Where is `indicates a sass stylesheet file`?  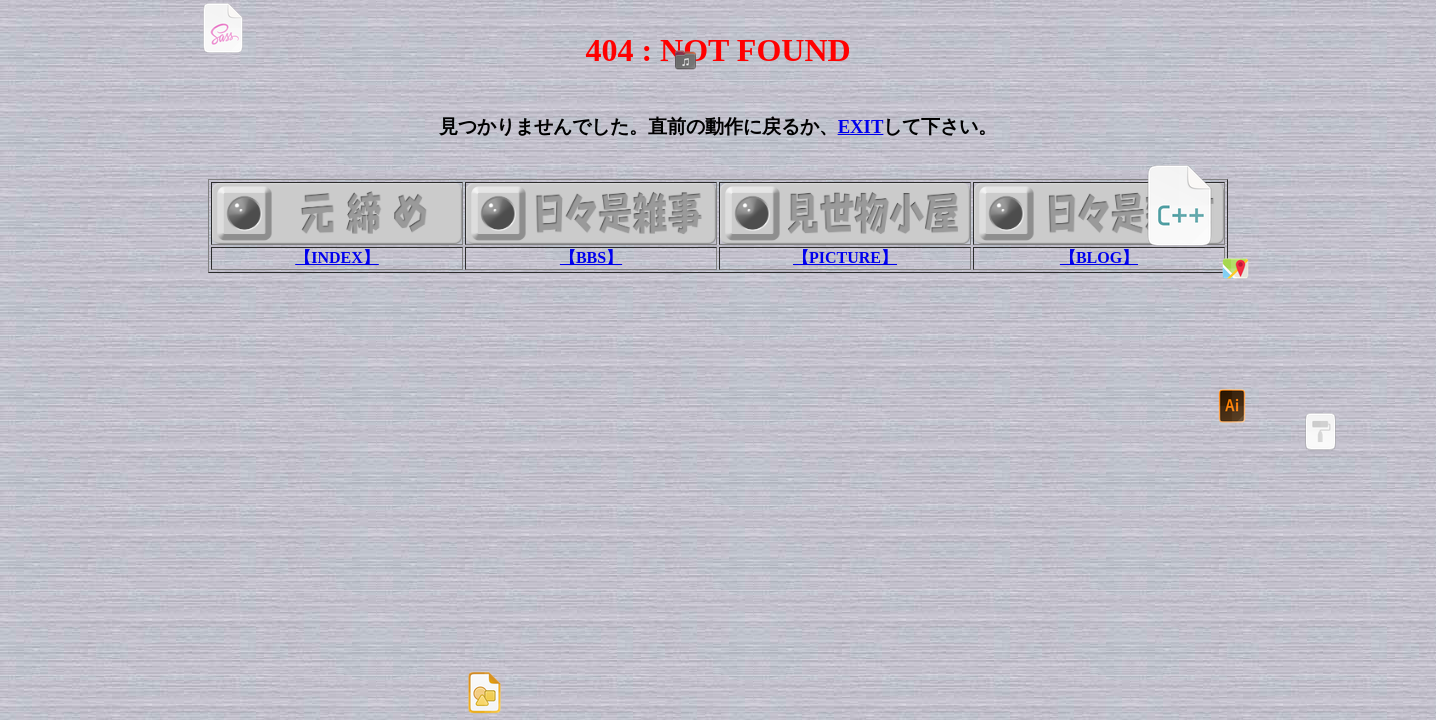 indicates a sass stylesheet file is located at coordinates (223, 28).